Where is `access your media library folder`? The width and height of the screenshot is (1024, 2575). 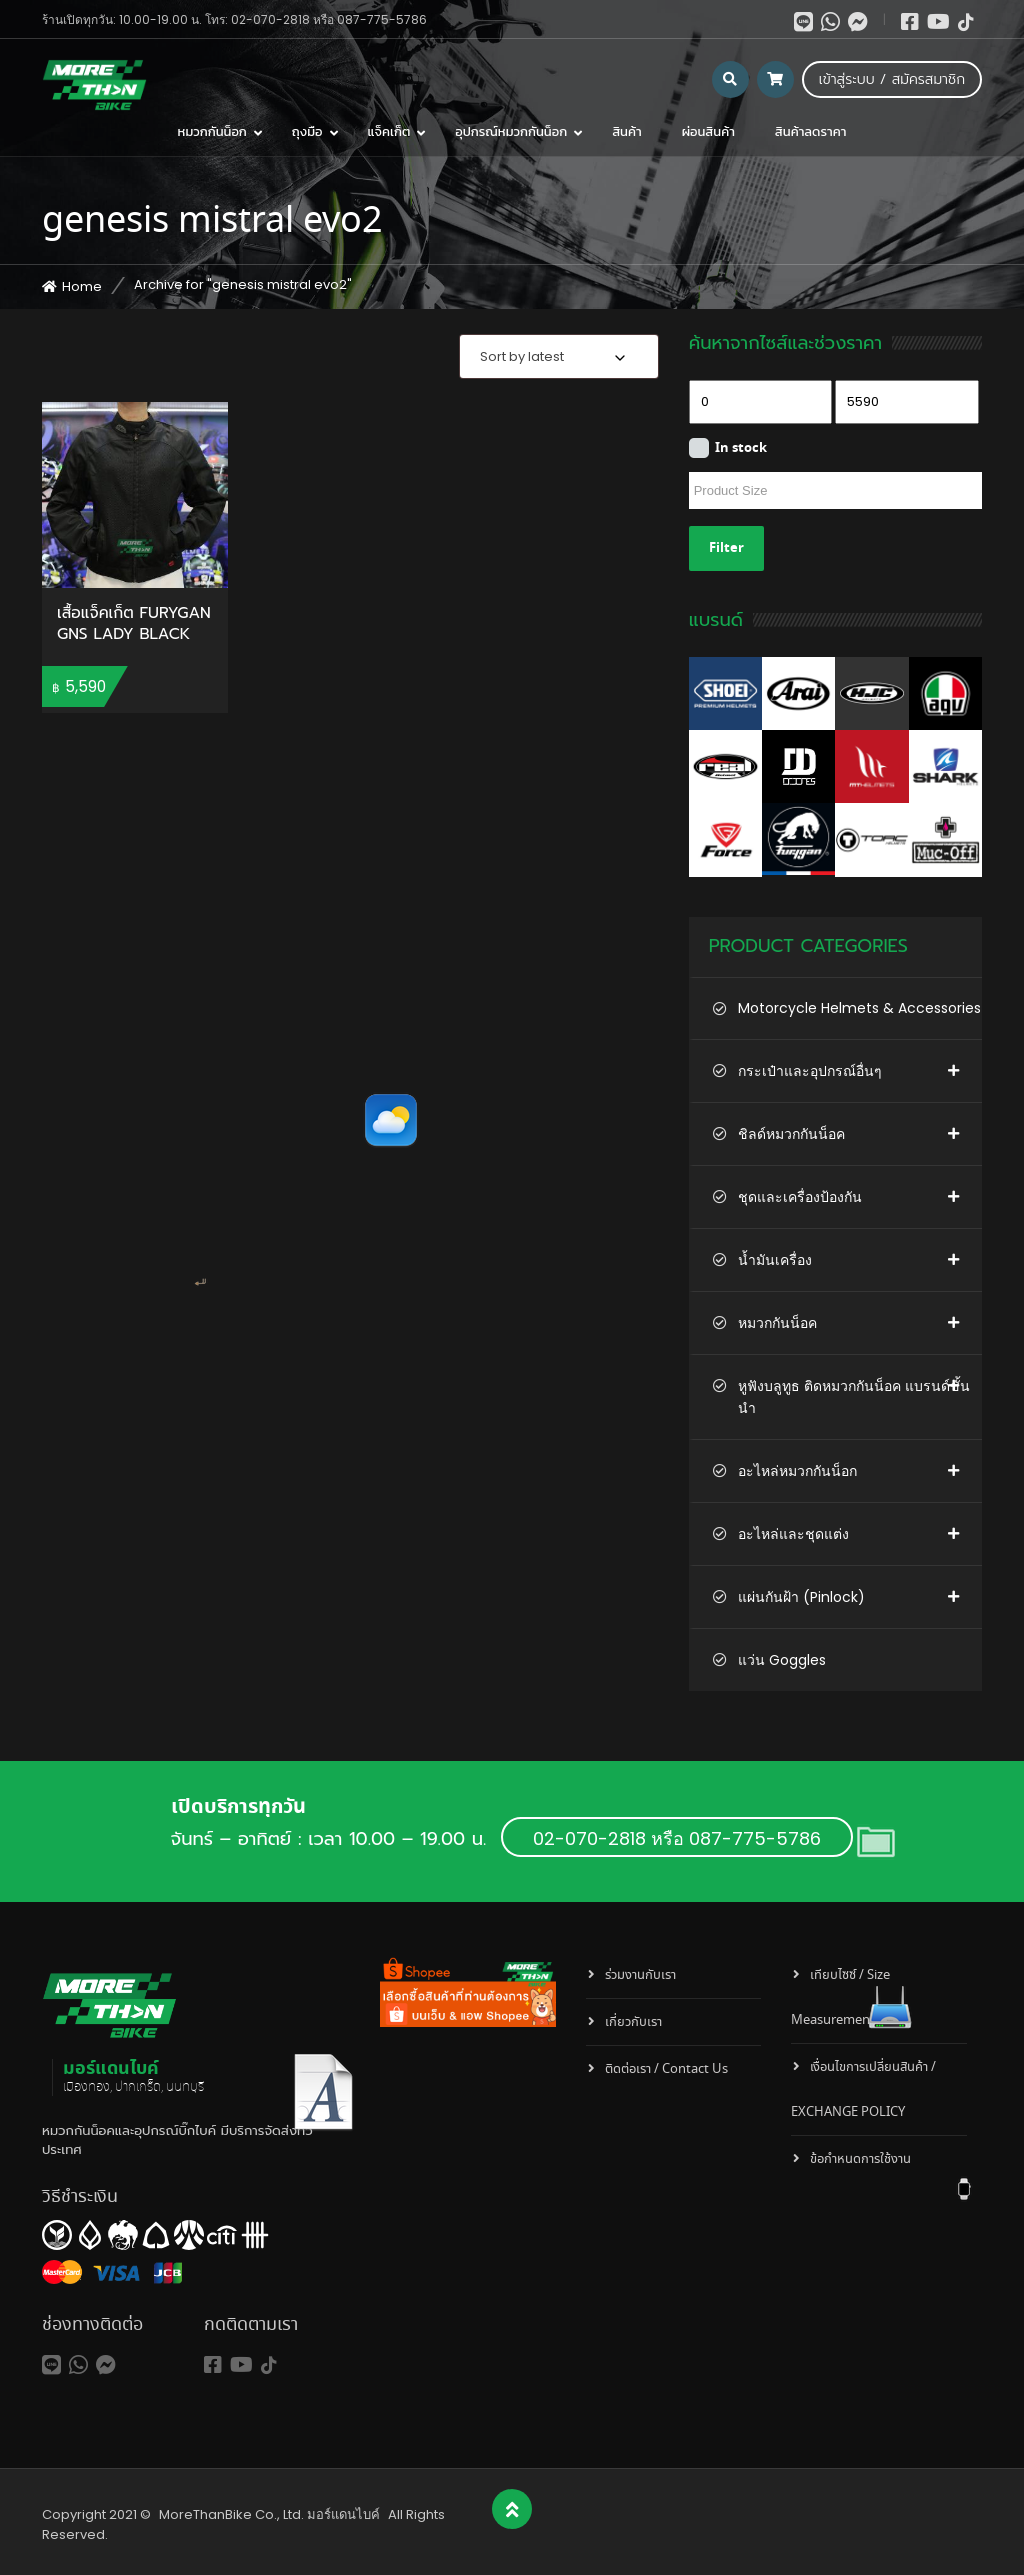 access your media library folder is located at coordinates (876, 1842).